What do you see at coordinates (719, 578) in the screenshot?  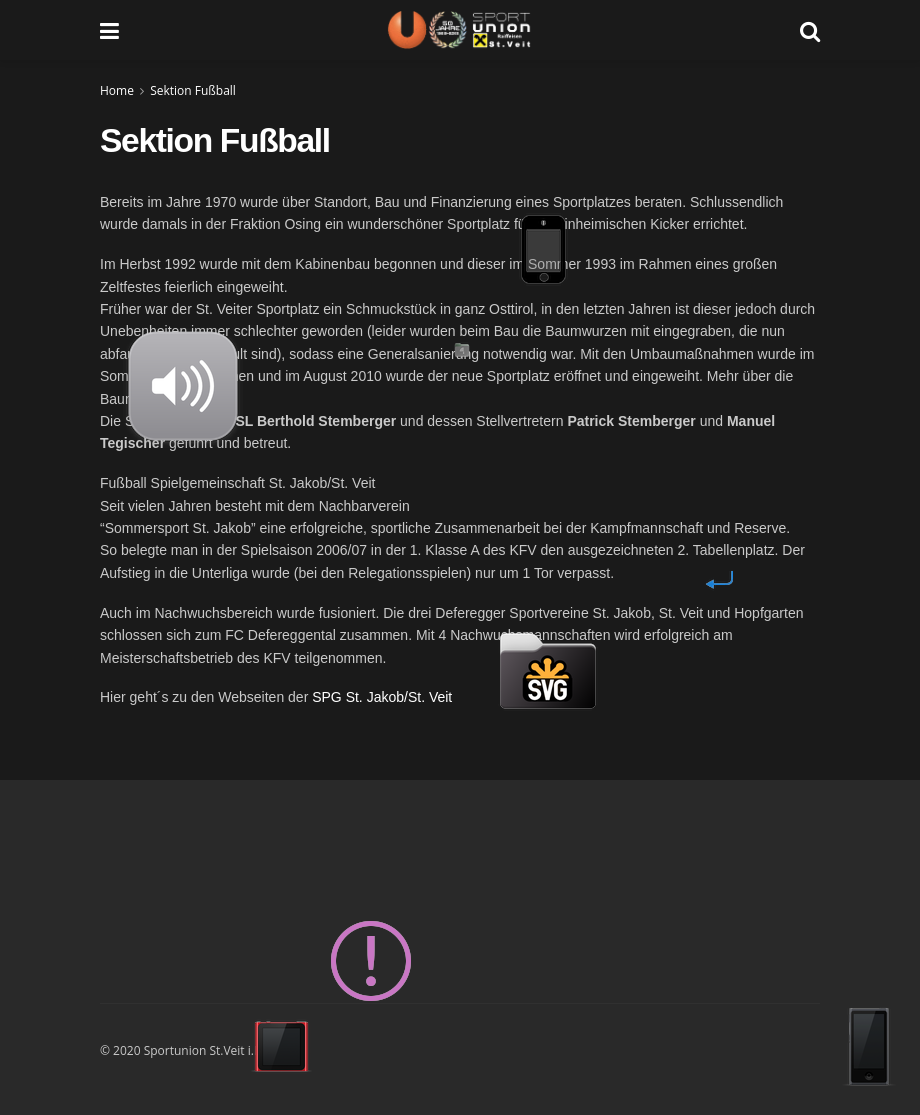 I see `reply to an email message` at bounding box center [719, 578].